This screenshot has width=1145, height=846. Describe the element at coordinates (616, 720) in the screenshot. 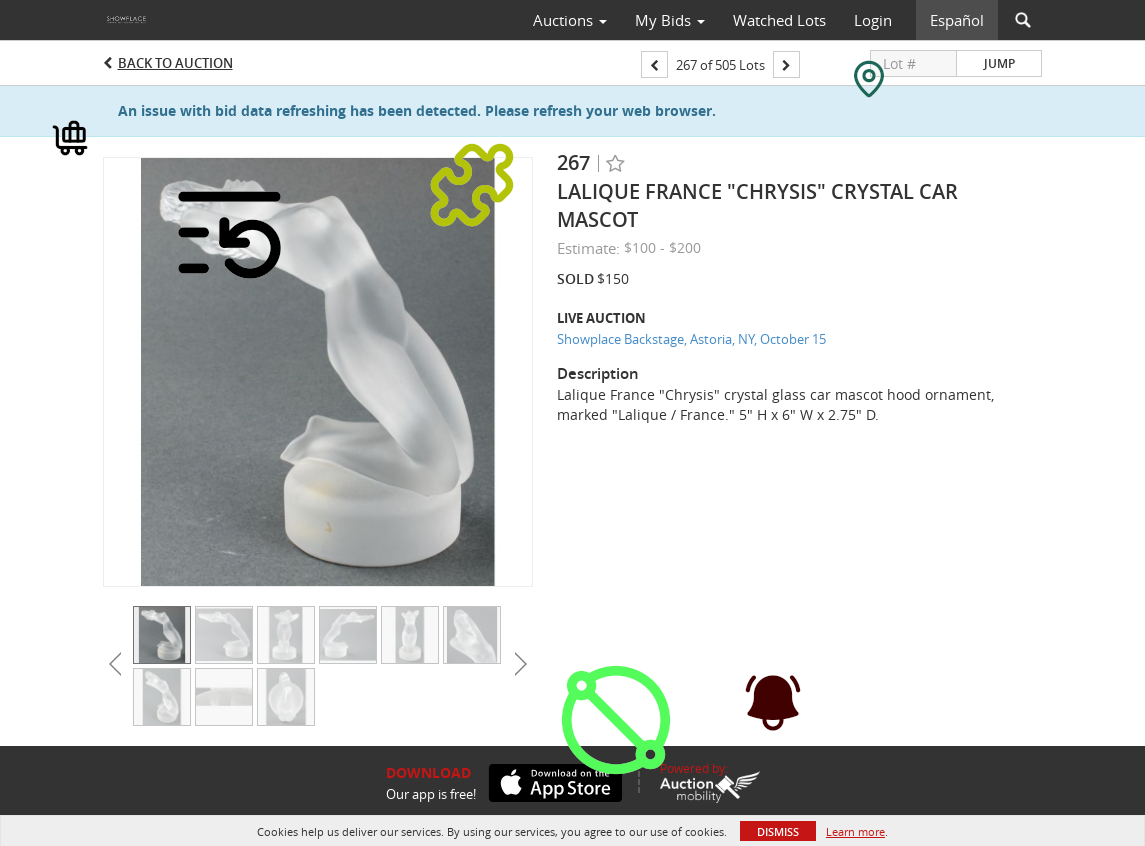

I see `measure or display diameter of a circular object` at that location.